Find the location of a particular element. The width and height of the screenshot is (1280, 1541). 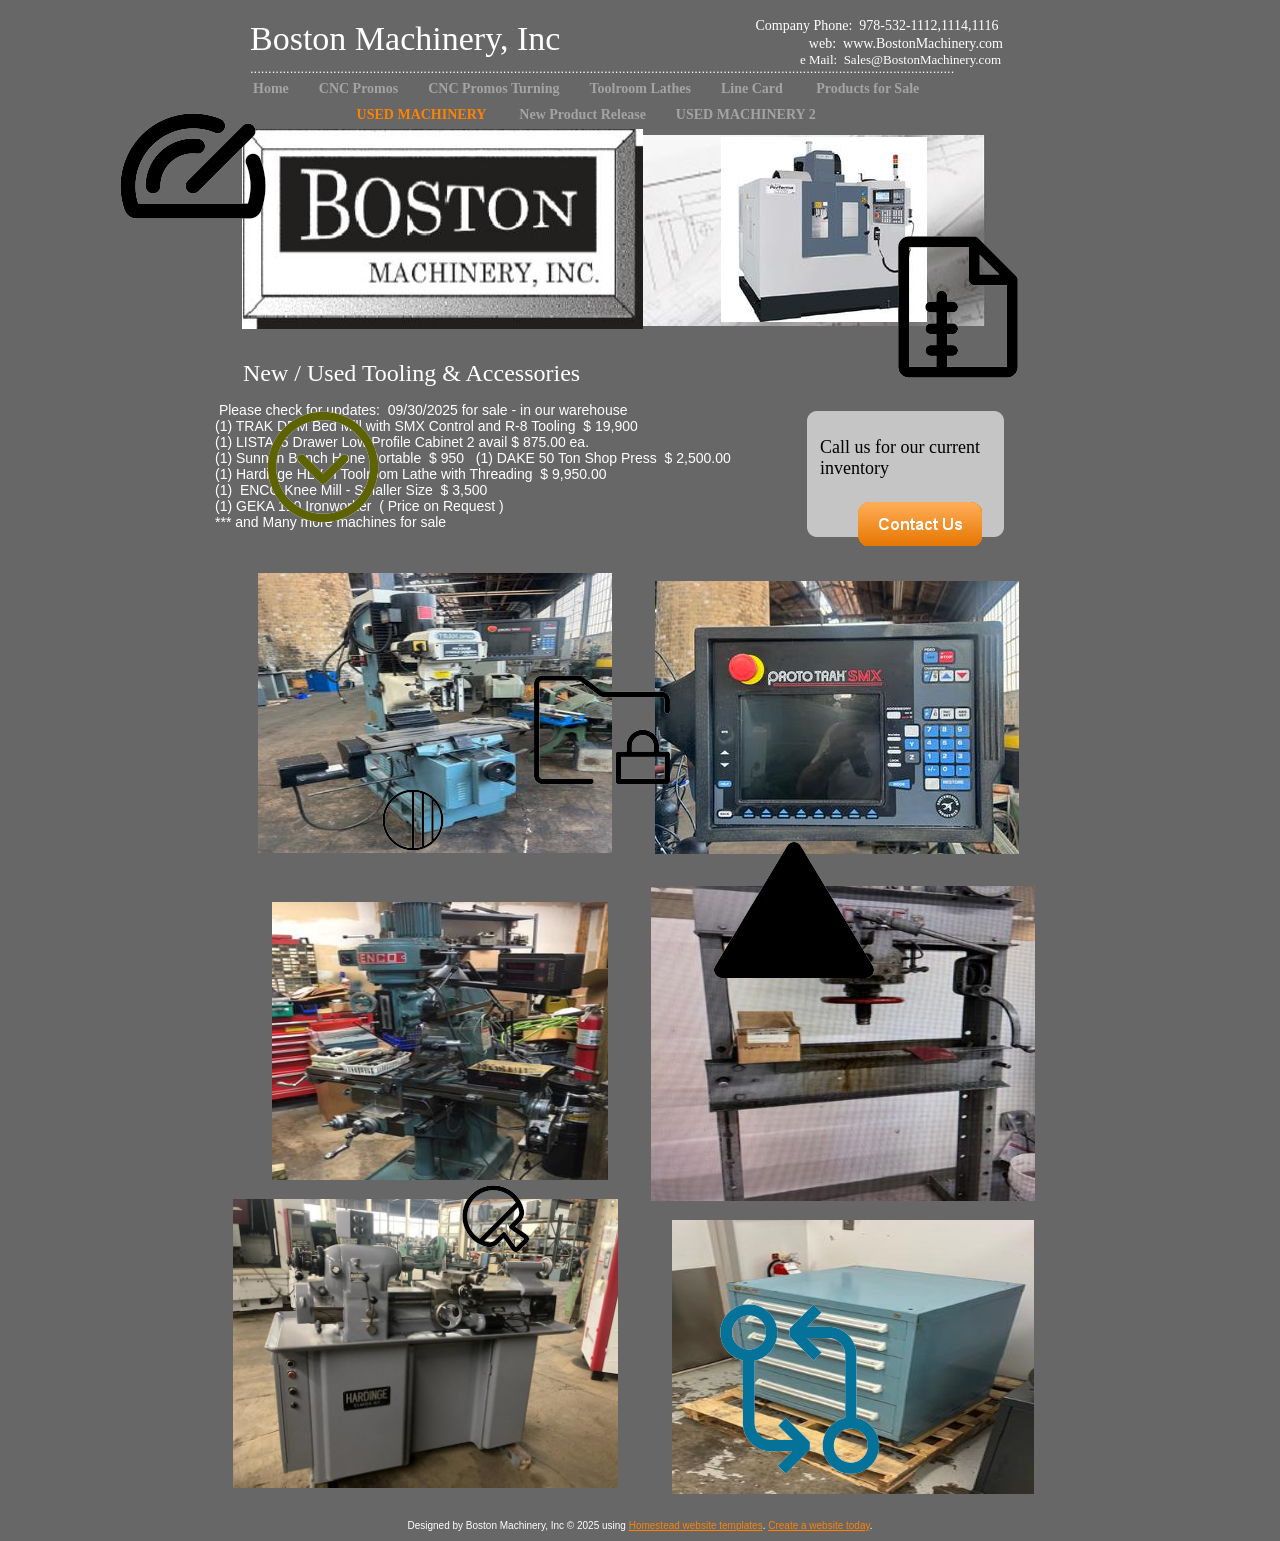

compare branches or commits in version control is located at coordinates (799, 1383).